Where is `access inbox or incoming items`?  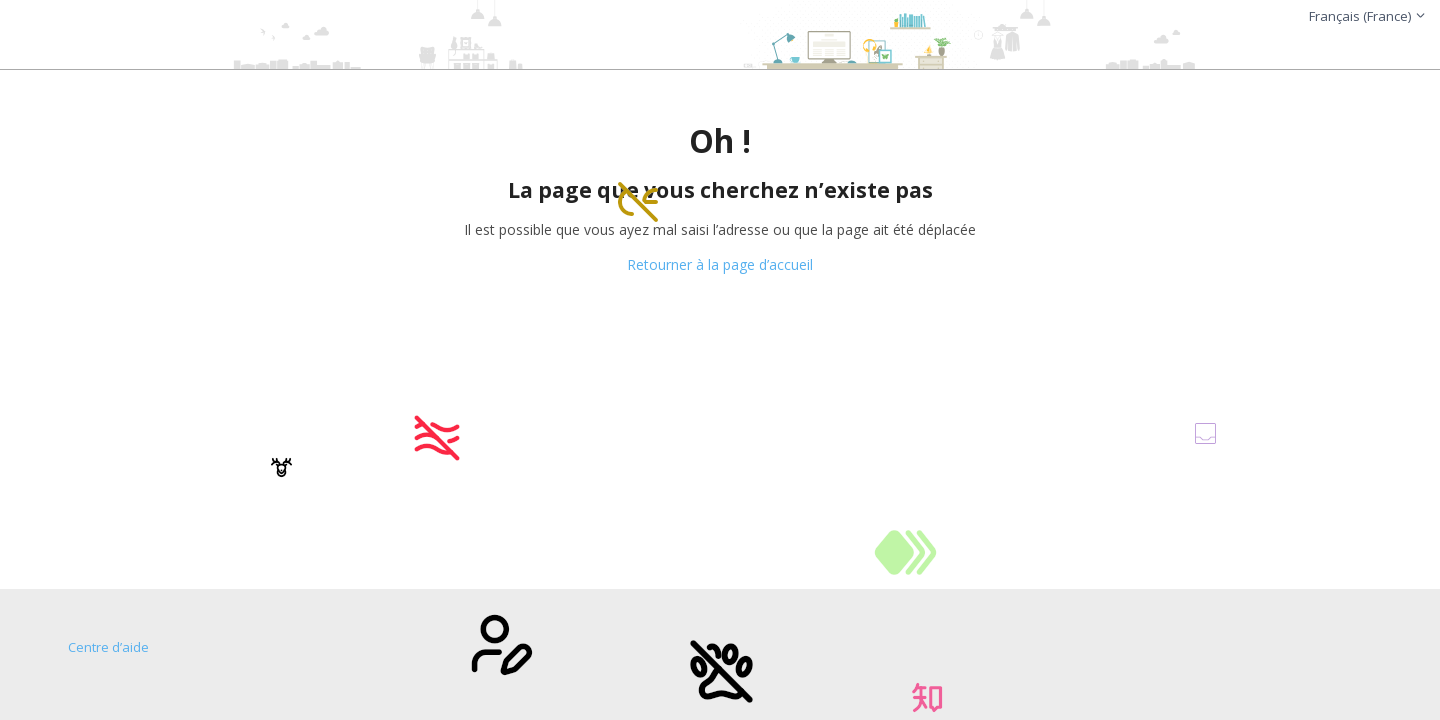
access inbox or incoming items is located at coordinates (1205, 433).